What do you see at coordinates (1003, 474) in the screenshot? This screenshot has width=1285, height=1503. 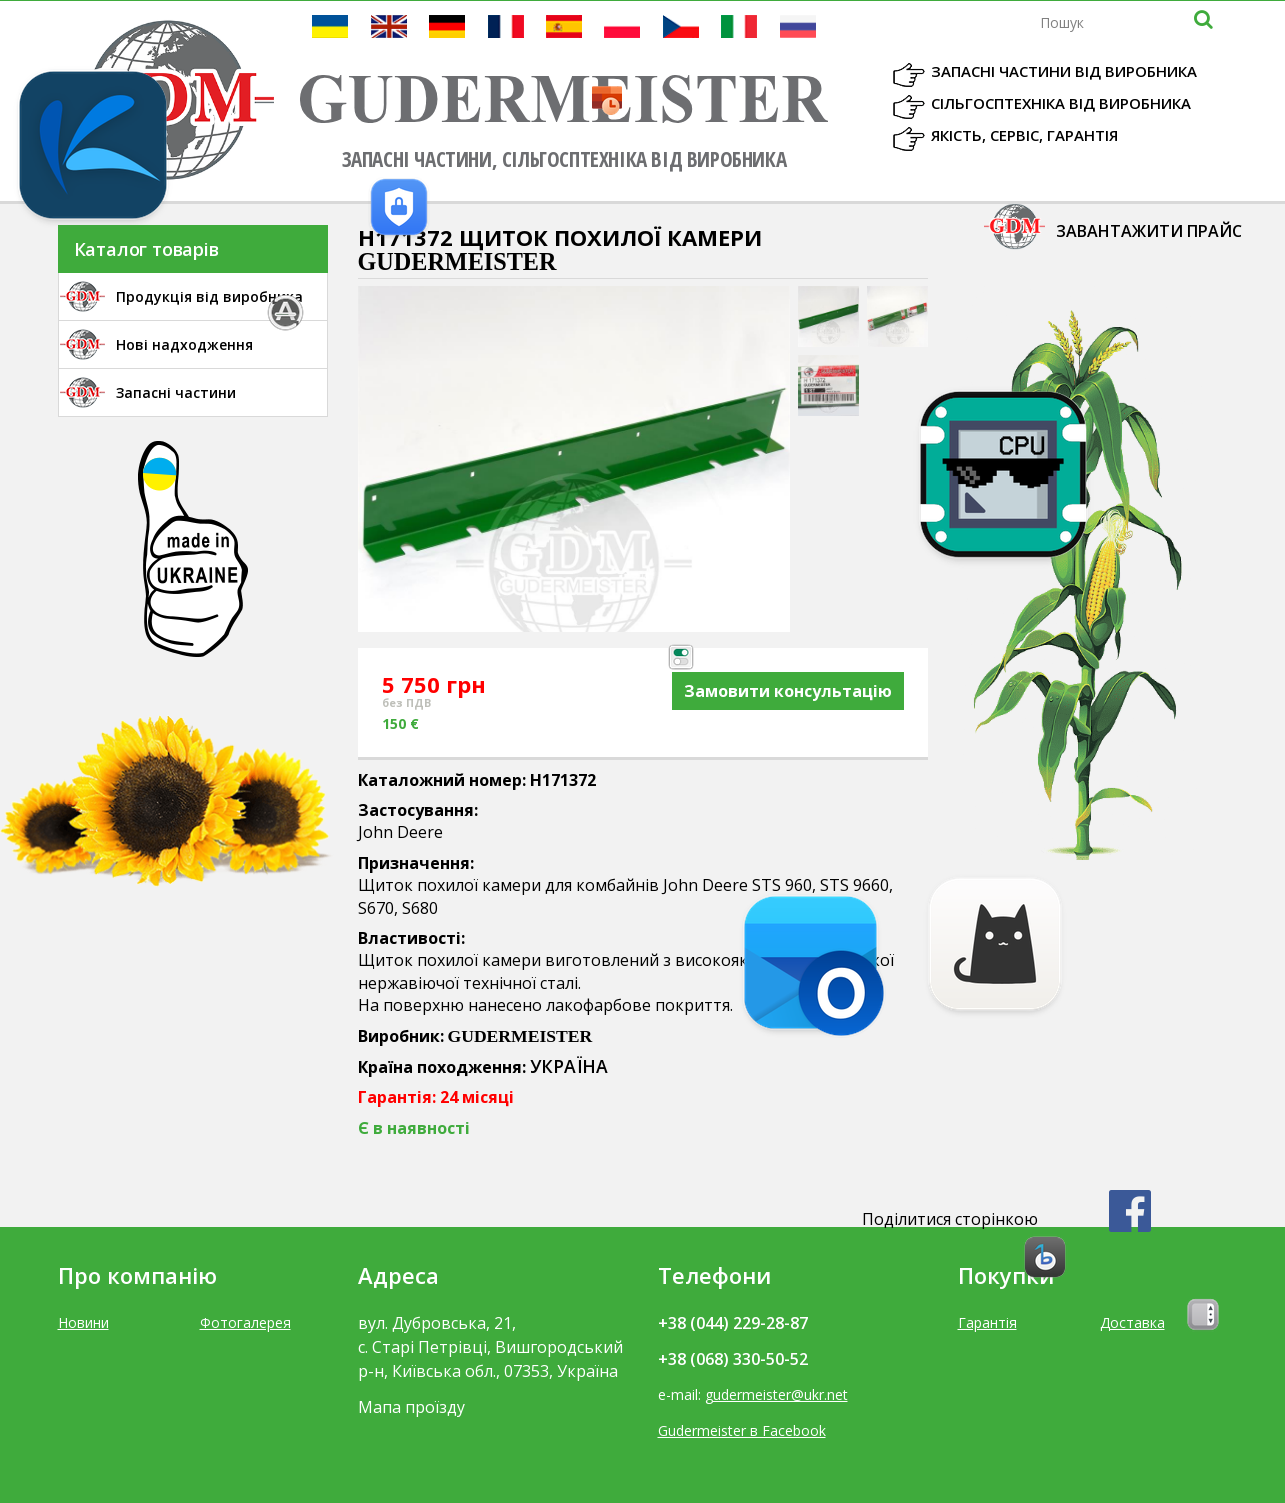 I see `open GPU Screen Recorder application` at bounding box center [1003, 474].